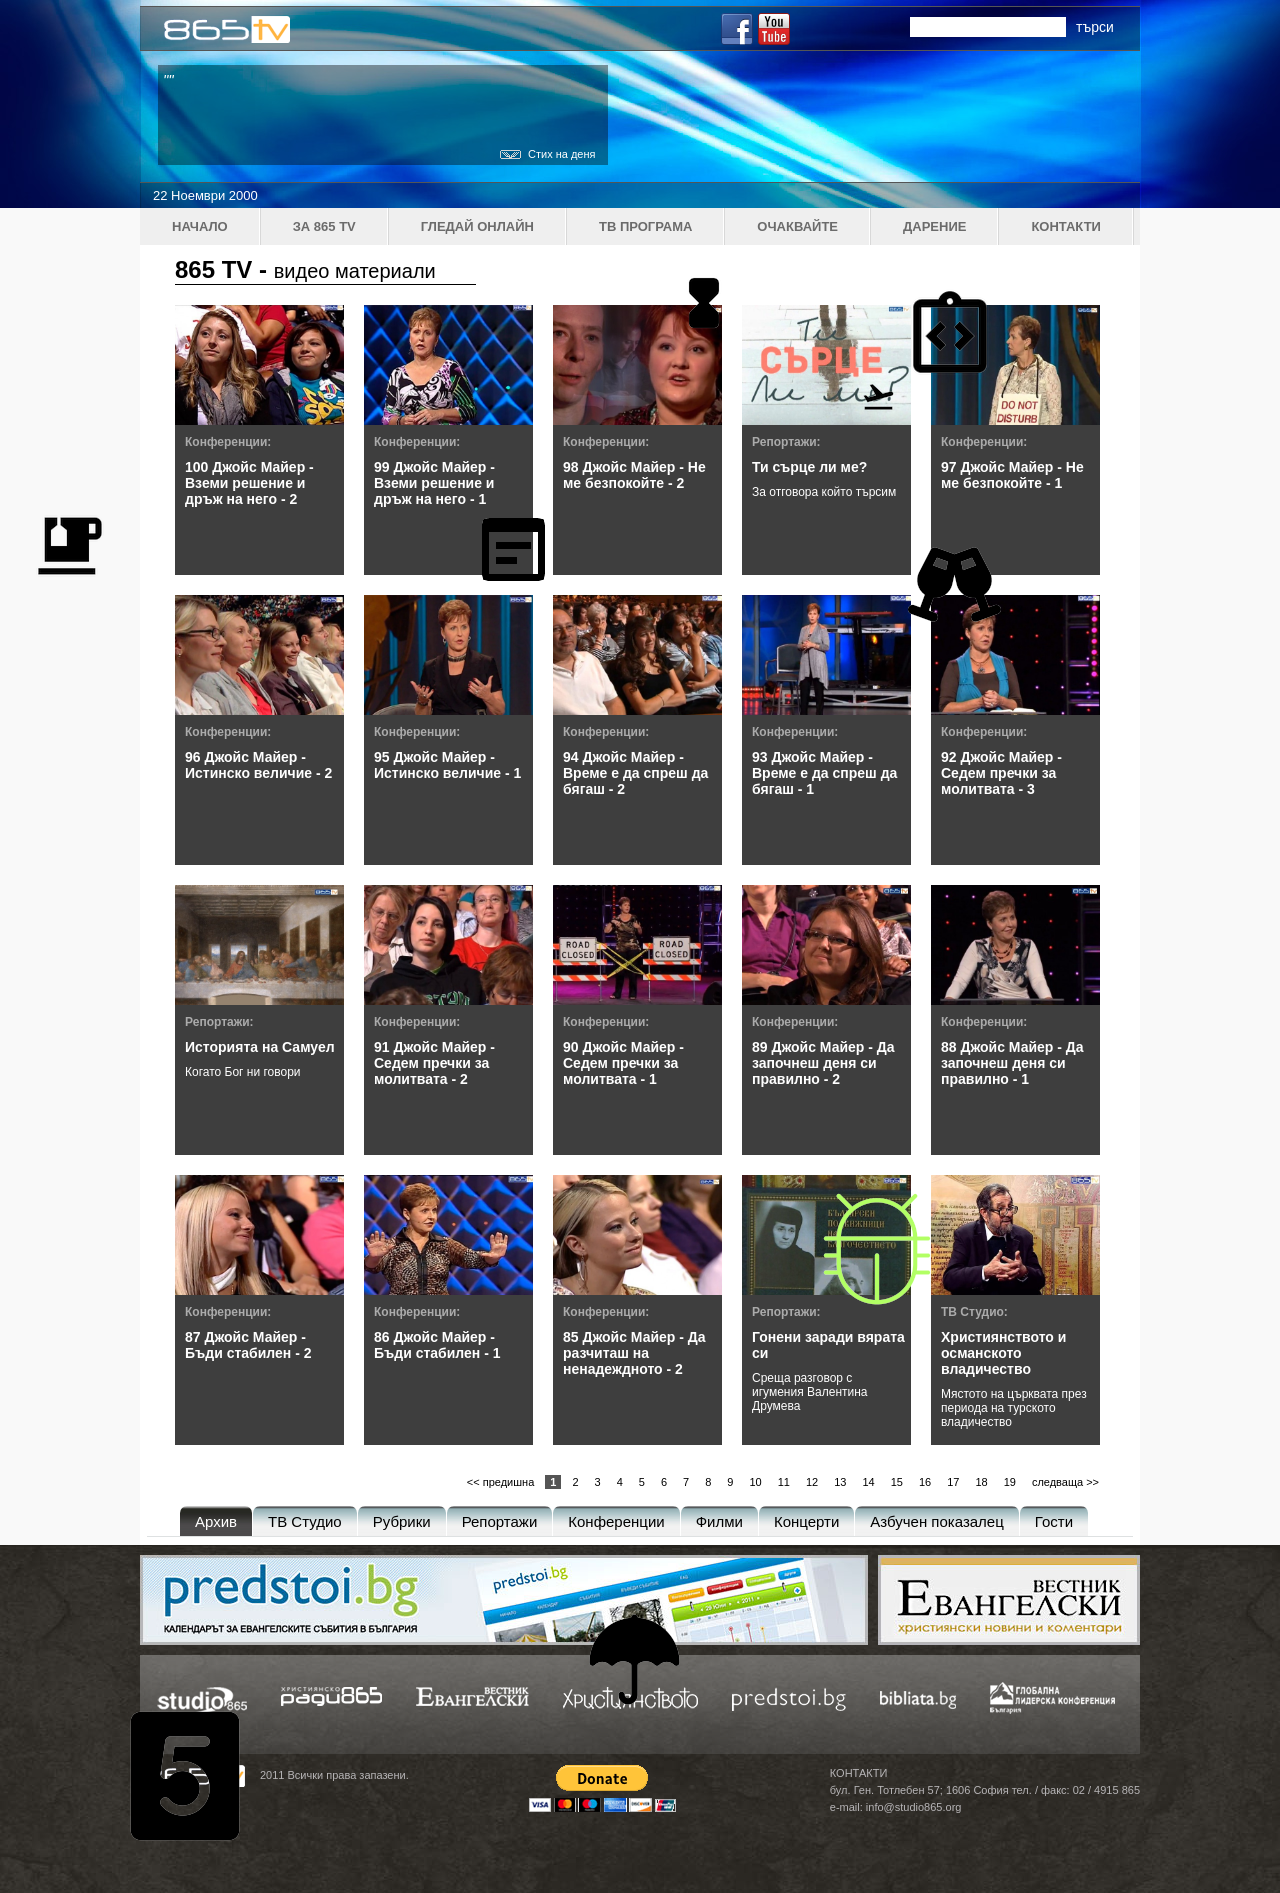  I want to click on indicates a process is loading or in progress, so click(704, 303).